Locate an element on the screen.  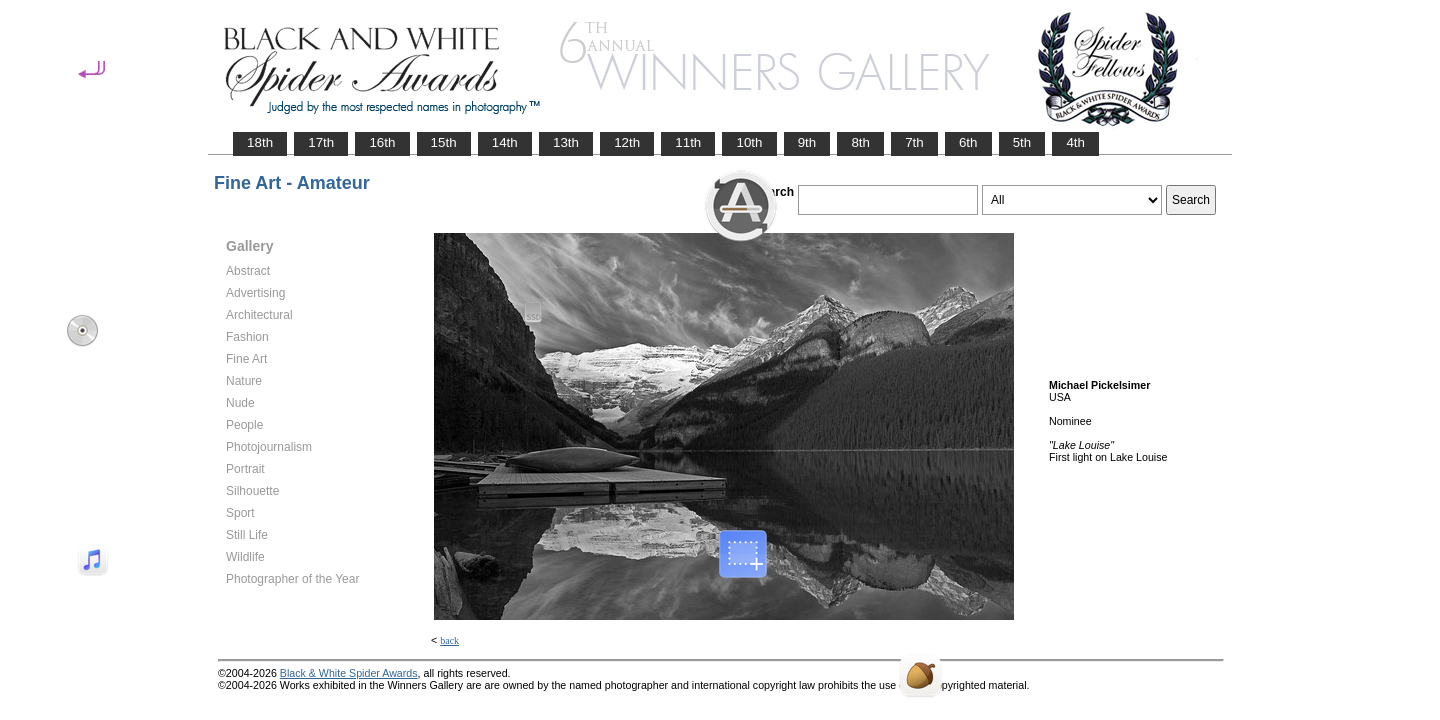
open cantata music player is located at coordinates (93, 560).